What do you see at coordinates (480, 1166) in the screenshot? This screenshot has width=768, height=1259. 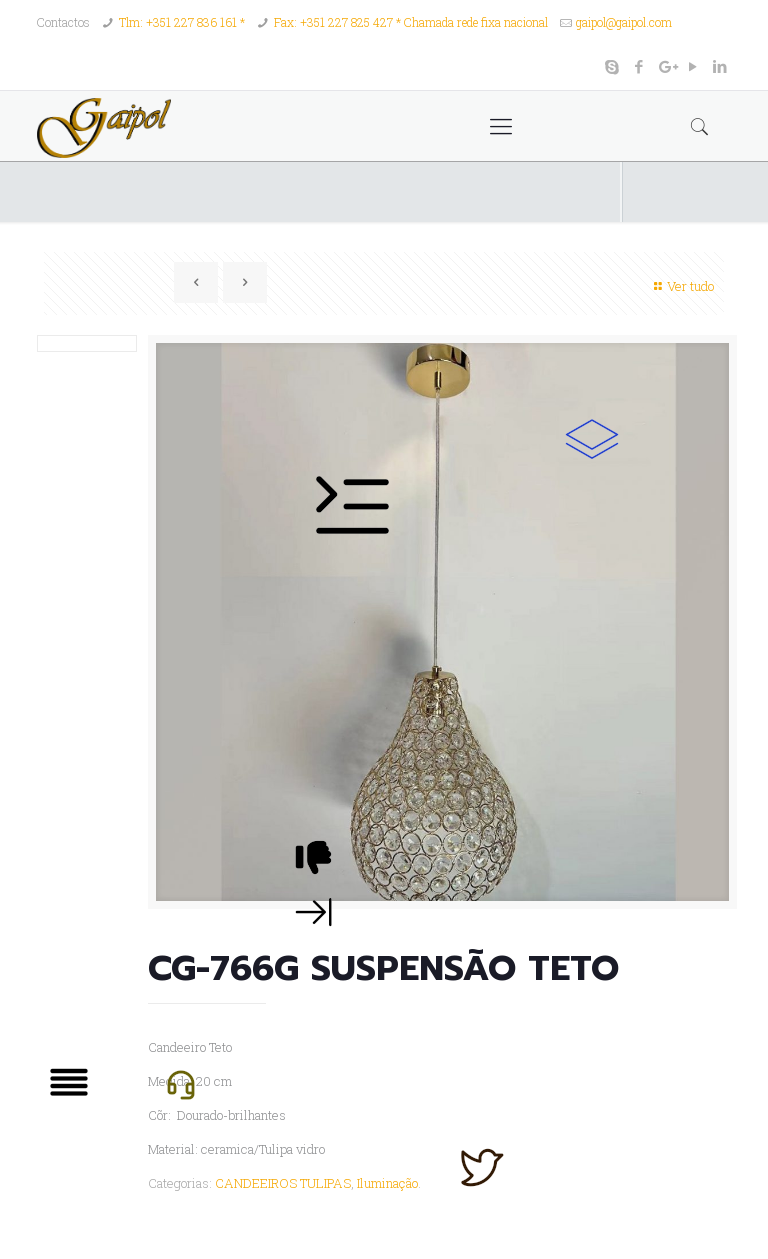 I see `share to twitter` at bounding box center [480, 1166].